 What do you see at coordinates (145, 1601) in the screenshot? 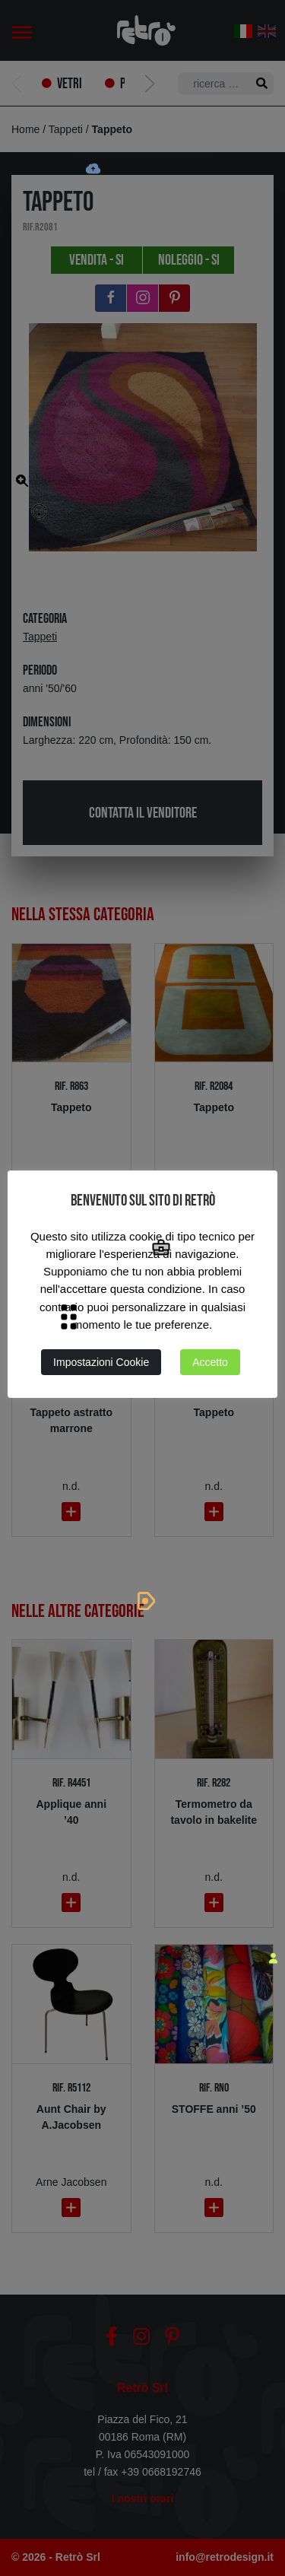
I see `indicates the current active line during debugging` at bounding box center [145, 1601].